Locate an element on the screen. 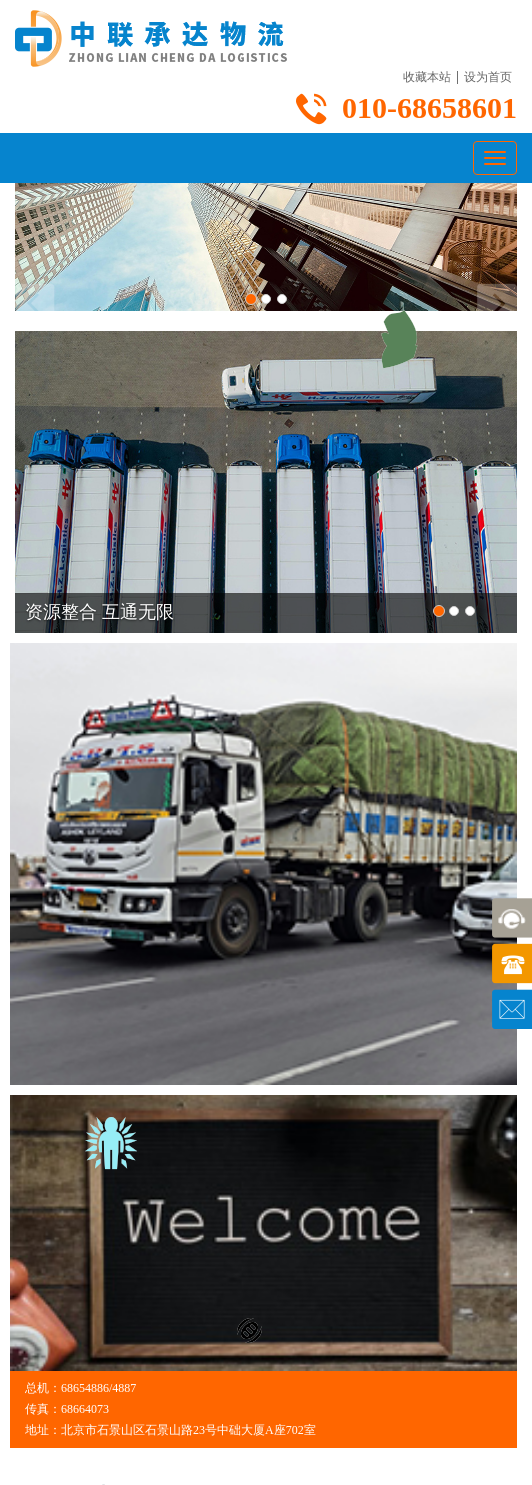 This screenshot has width=532, height=1485. select South Korea as your country or region is located at coordinates (398, 340).